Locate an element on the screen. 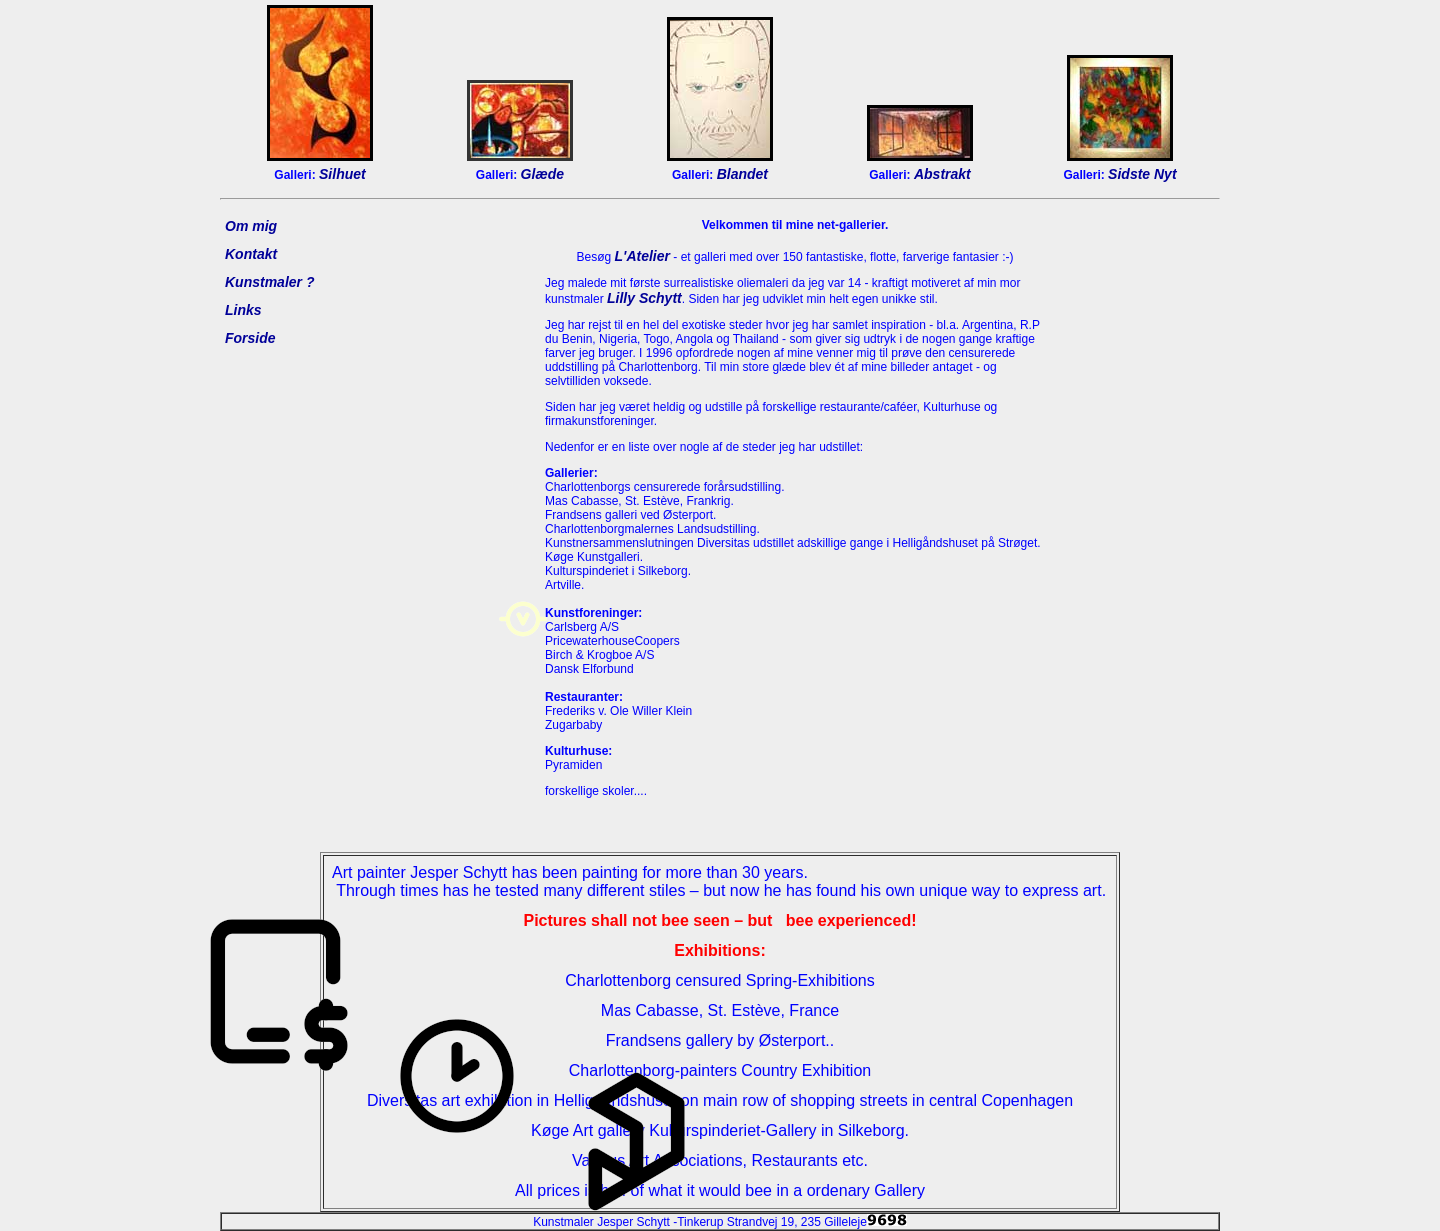 Image resolution: width=1440 pixels, height=1231 pixels. view current time is located at coordinates (457, 1076).